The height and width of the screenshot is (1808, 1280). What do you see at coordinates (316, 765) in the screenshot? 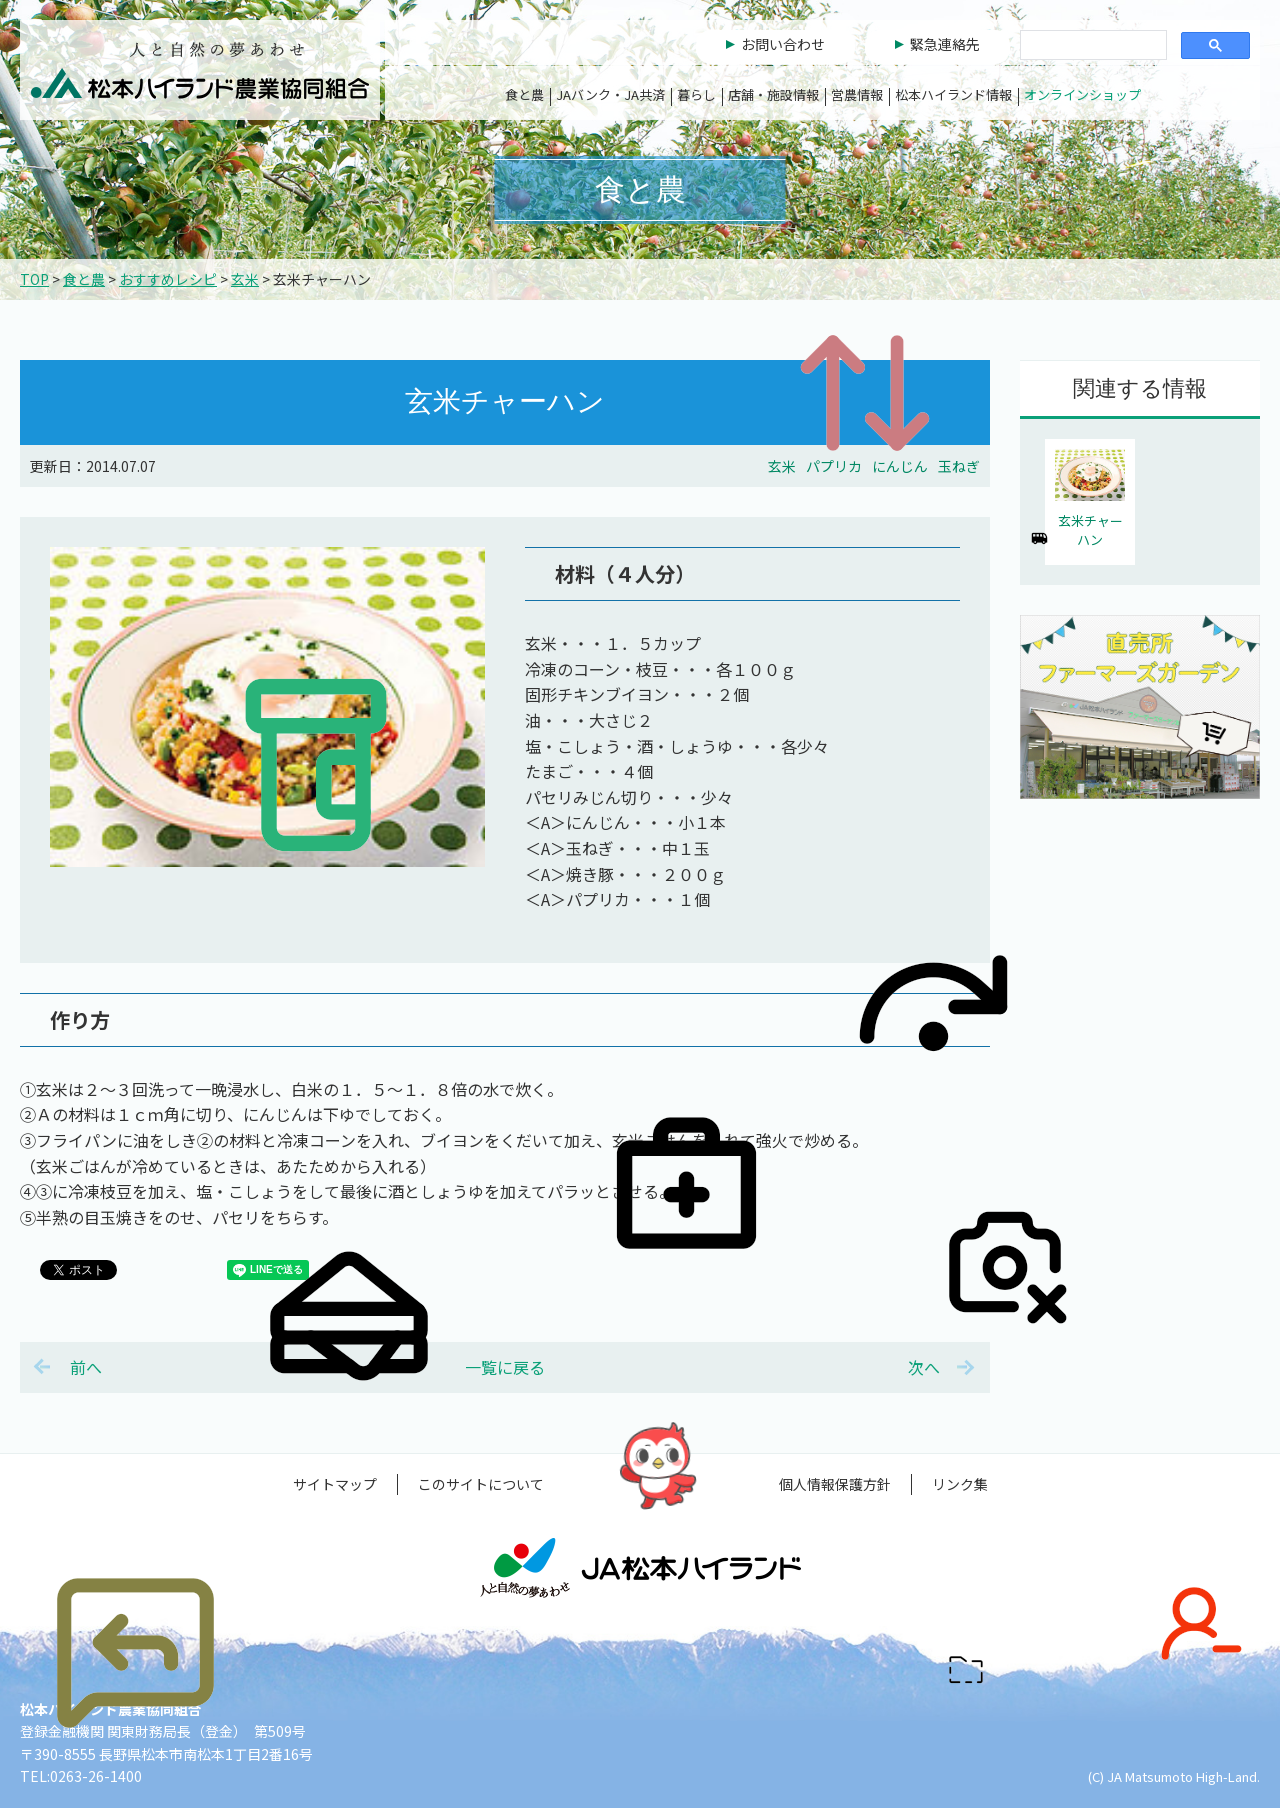
I see `view medication information` at bounding box center [316, 765].